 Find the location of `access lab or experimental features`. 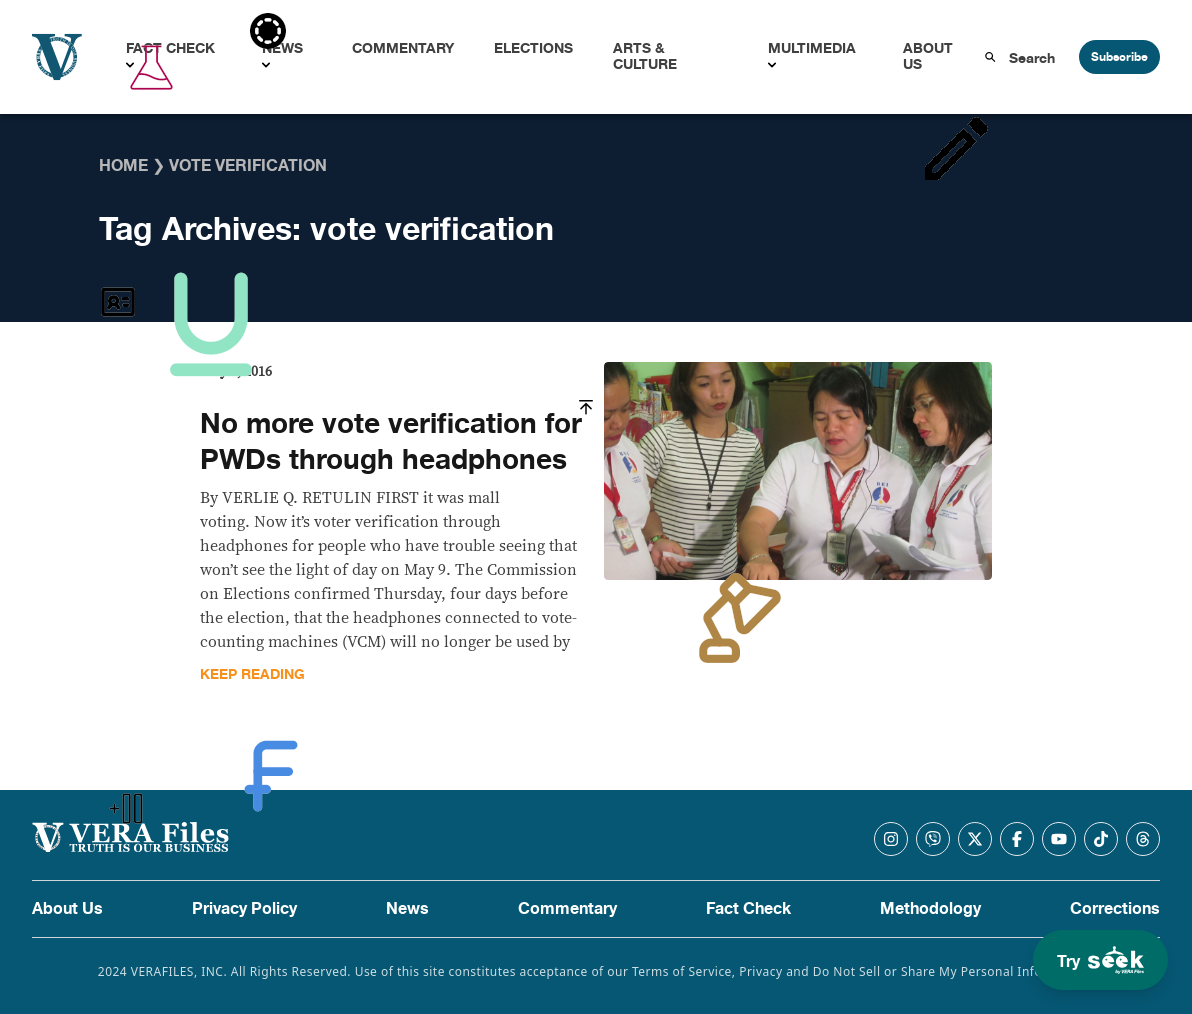

access lab or experimental features is located at coordinates (151, 68).